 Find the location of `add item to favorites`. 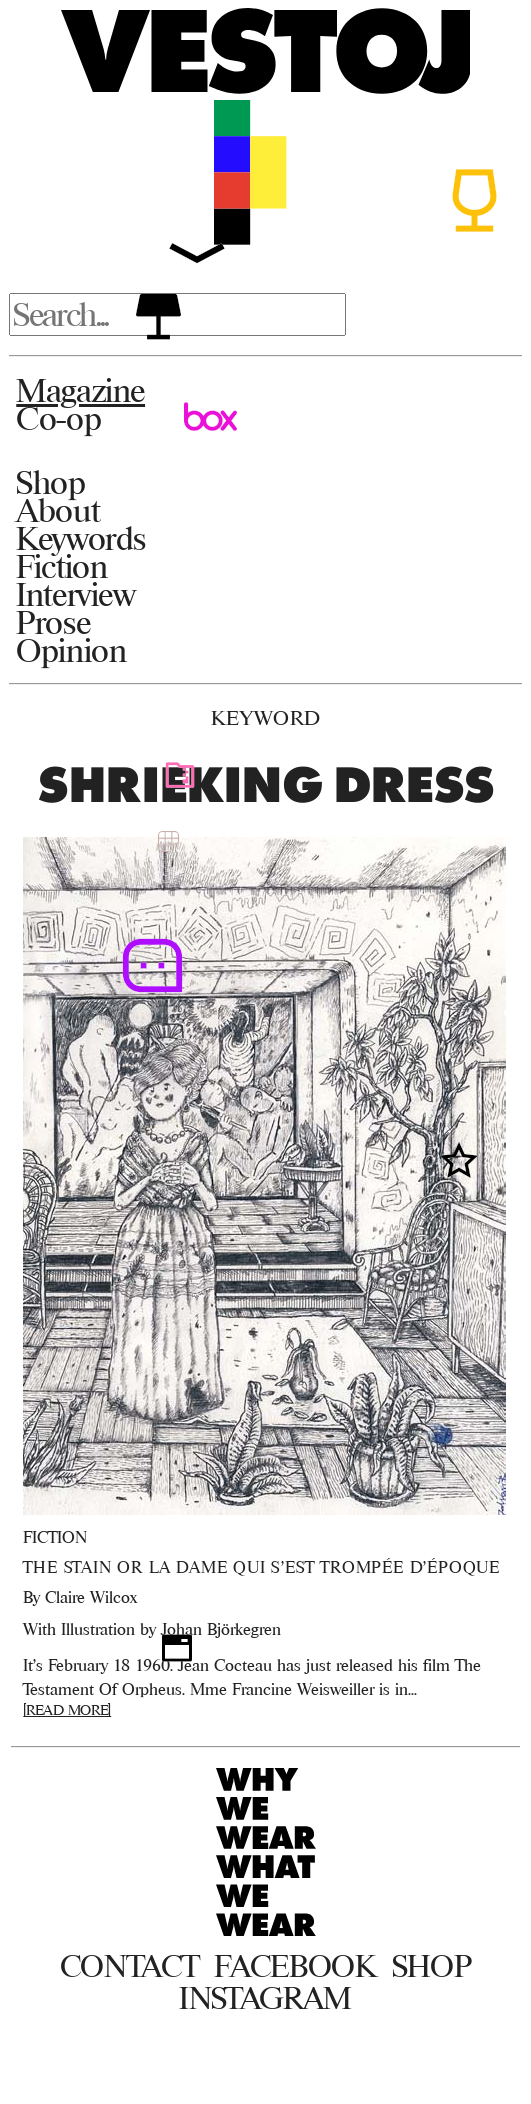

add item to favorites is located at coordinates (459, 1161).